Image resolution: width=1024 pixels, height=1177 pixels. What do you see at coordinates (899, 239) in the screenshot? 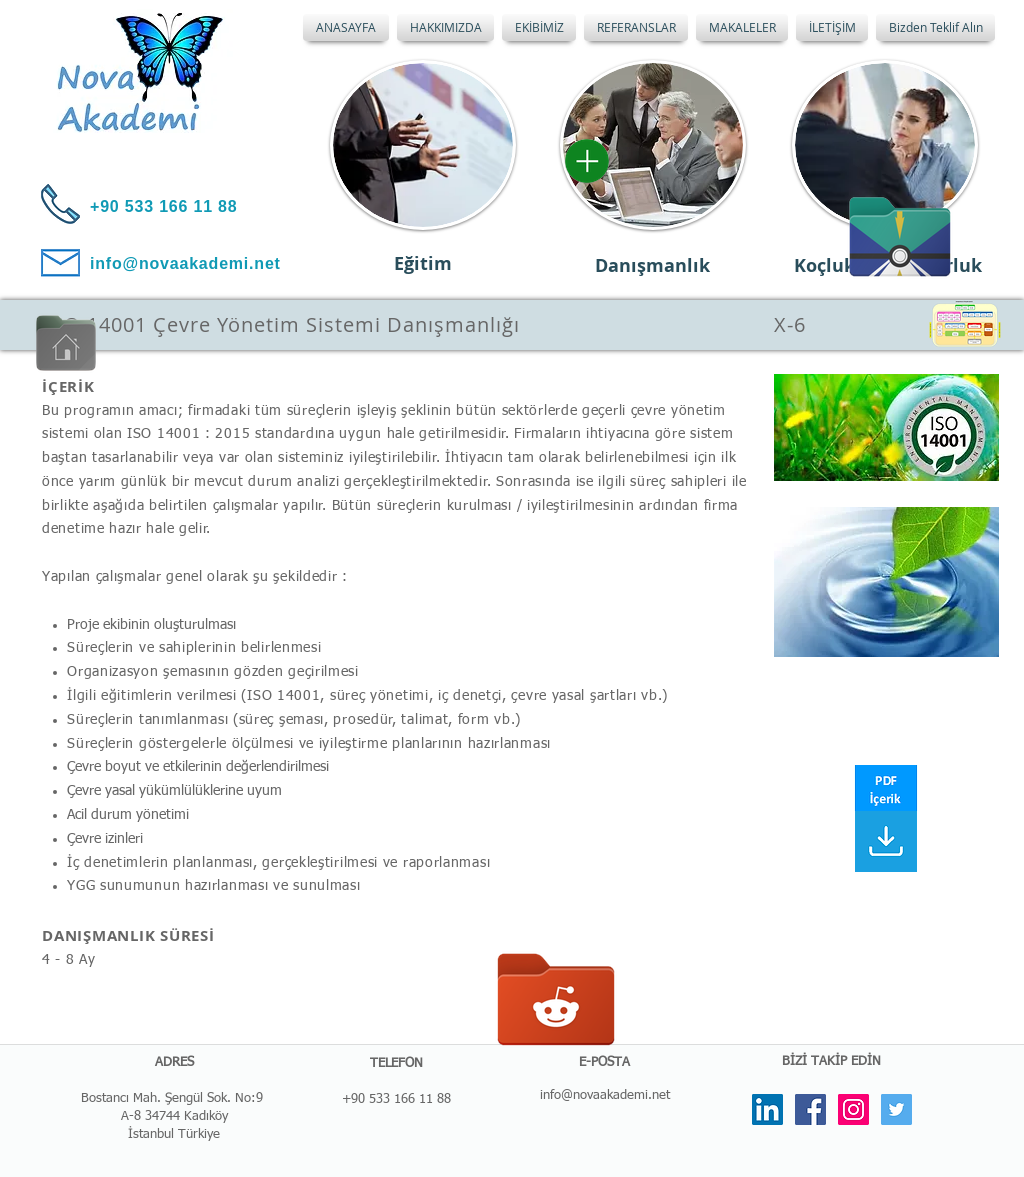
I see `folder containing pokémon lake ball game assets` at bounding box center [899, 239].